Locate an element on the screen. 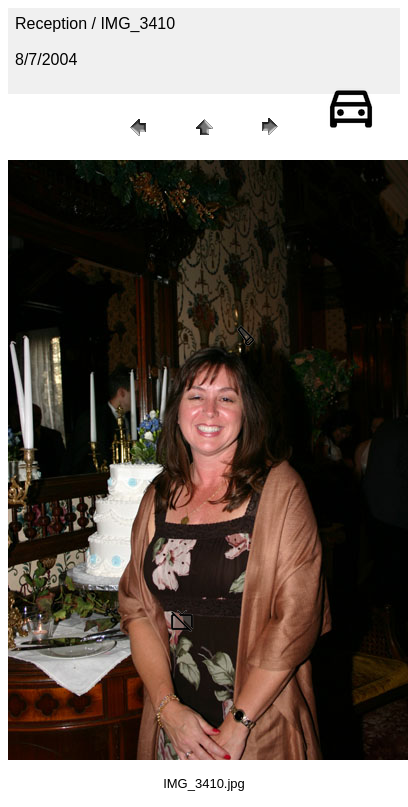  indicates it's time to leave for your destination is located at coordinates (351, 109).